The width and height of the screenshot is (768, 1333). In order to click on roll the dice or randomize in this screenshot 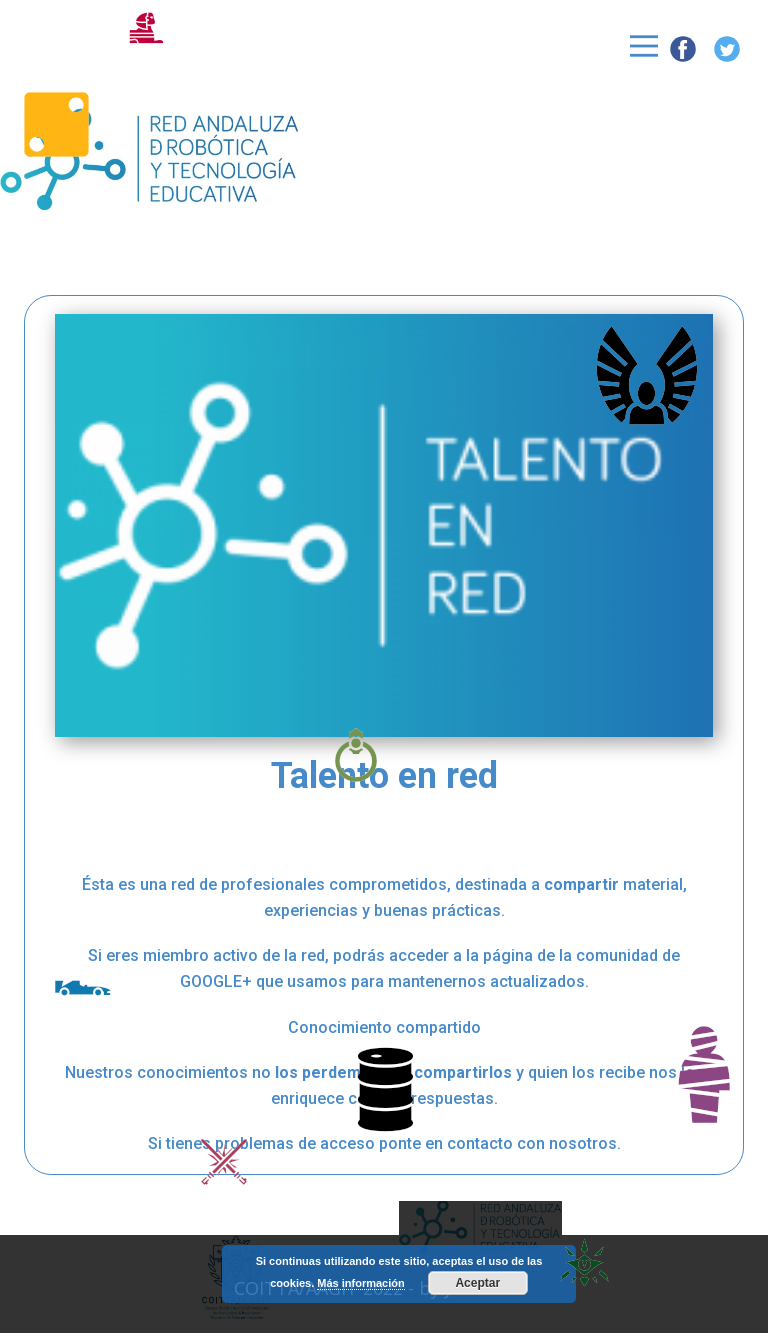, I will do `click(56, 124)`.